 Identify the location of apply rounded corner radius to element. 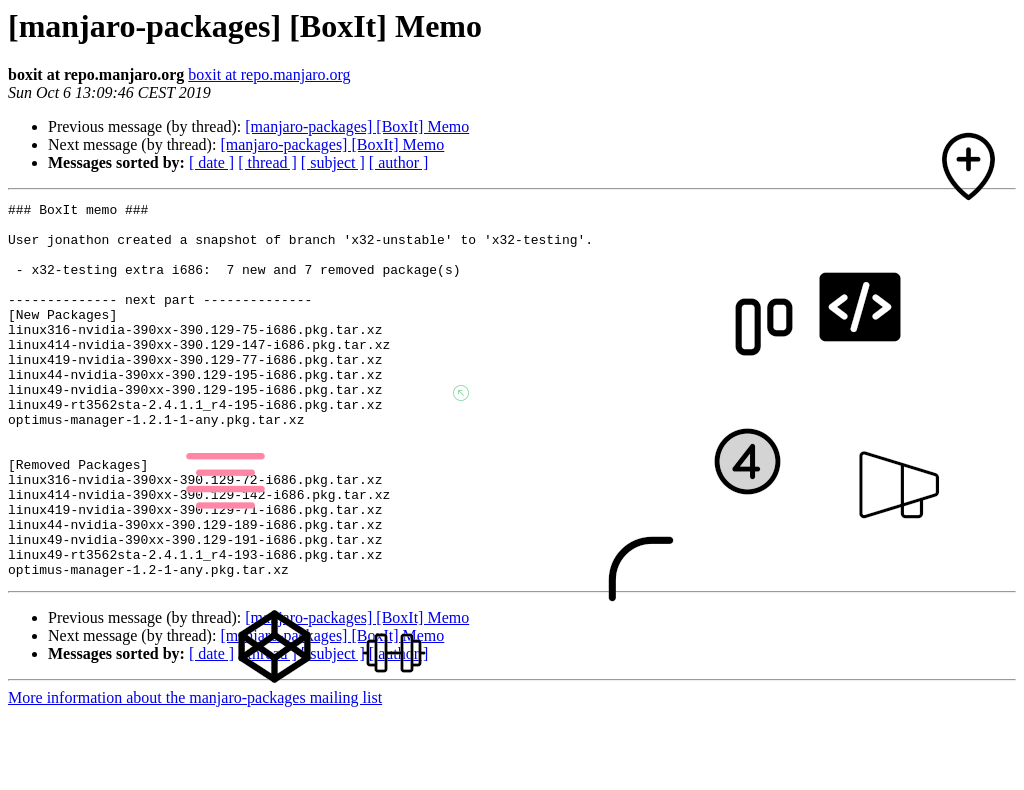
(641, 569).